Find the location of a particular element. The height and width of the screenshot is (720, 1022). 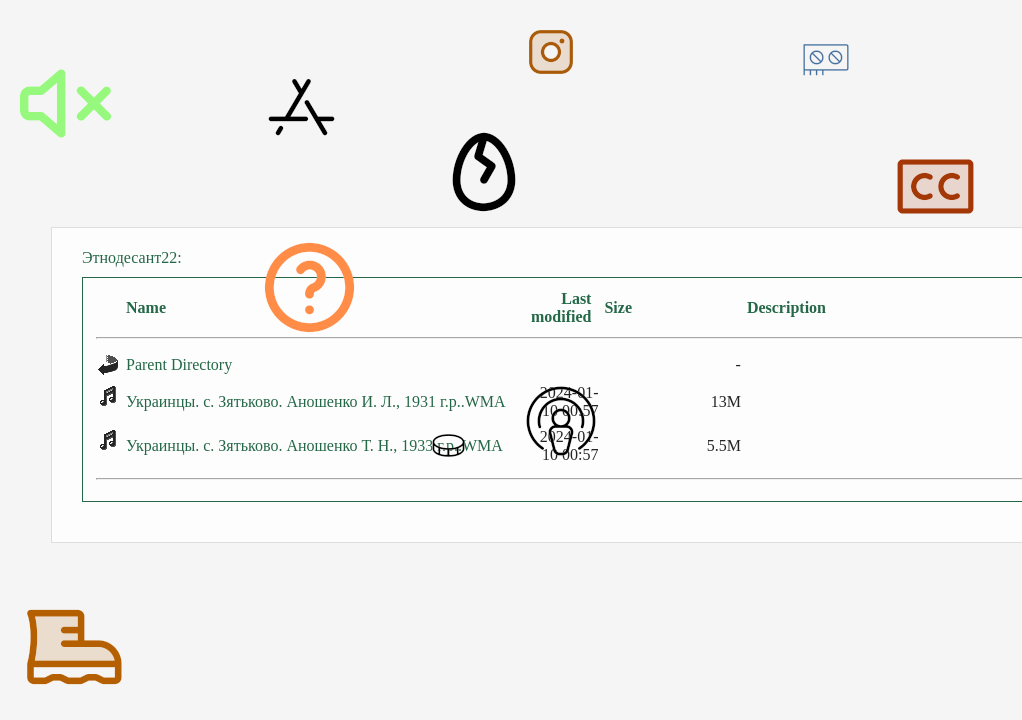

footwear or shoe category is located at coordinates (71, 647).